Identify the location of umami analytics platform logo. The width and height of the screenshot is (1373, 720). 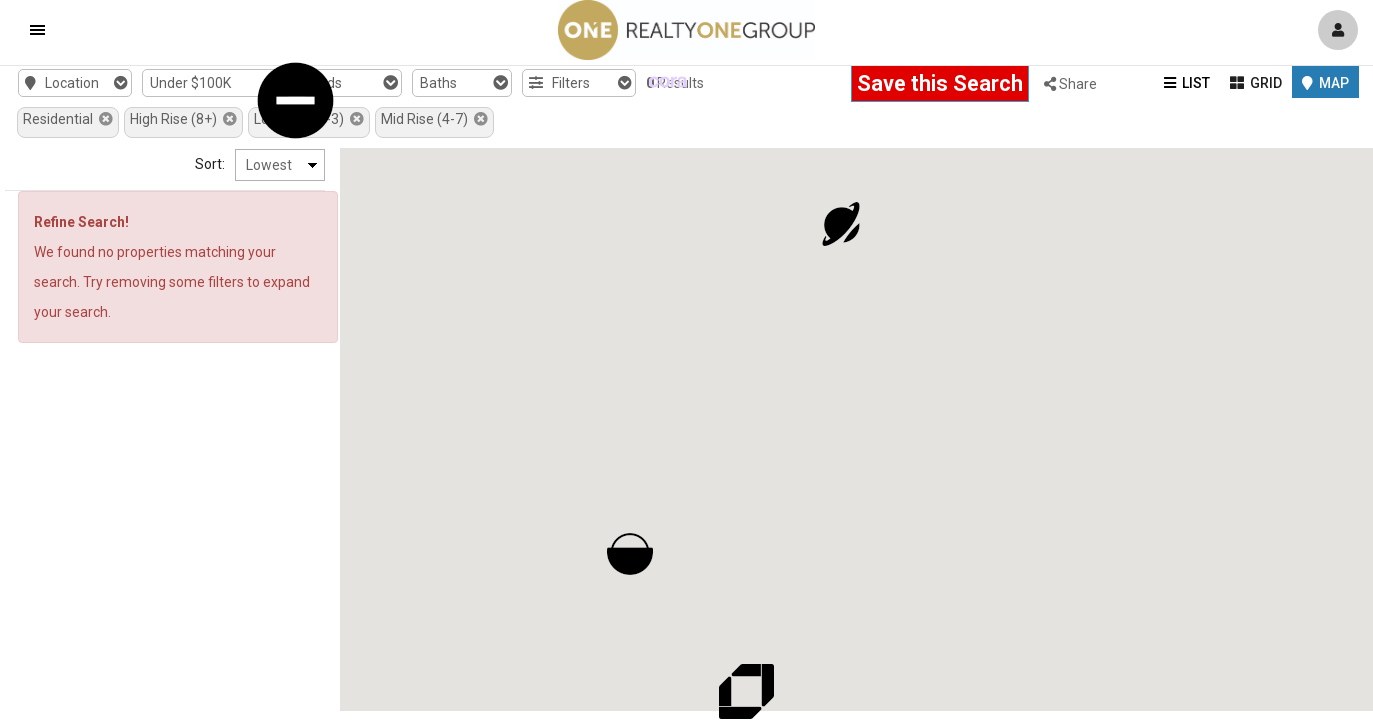
(630, 554).